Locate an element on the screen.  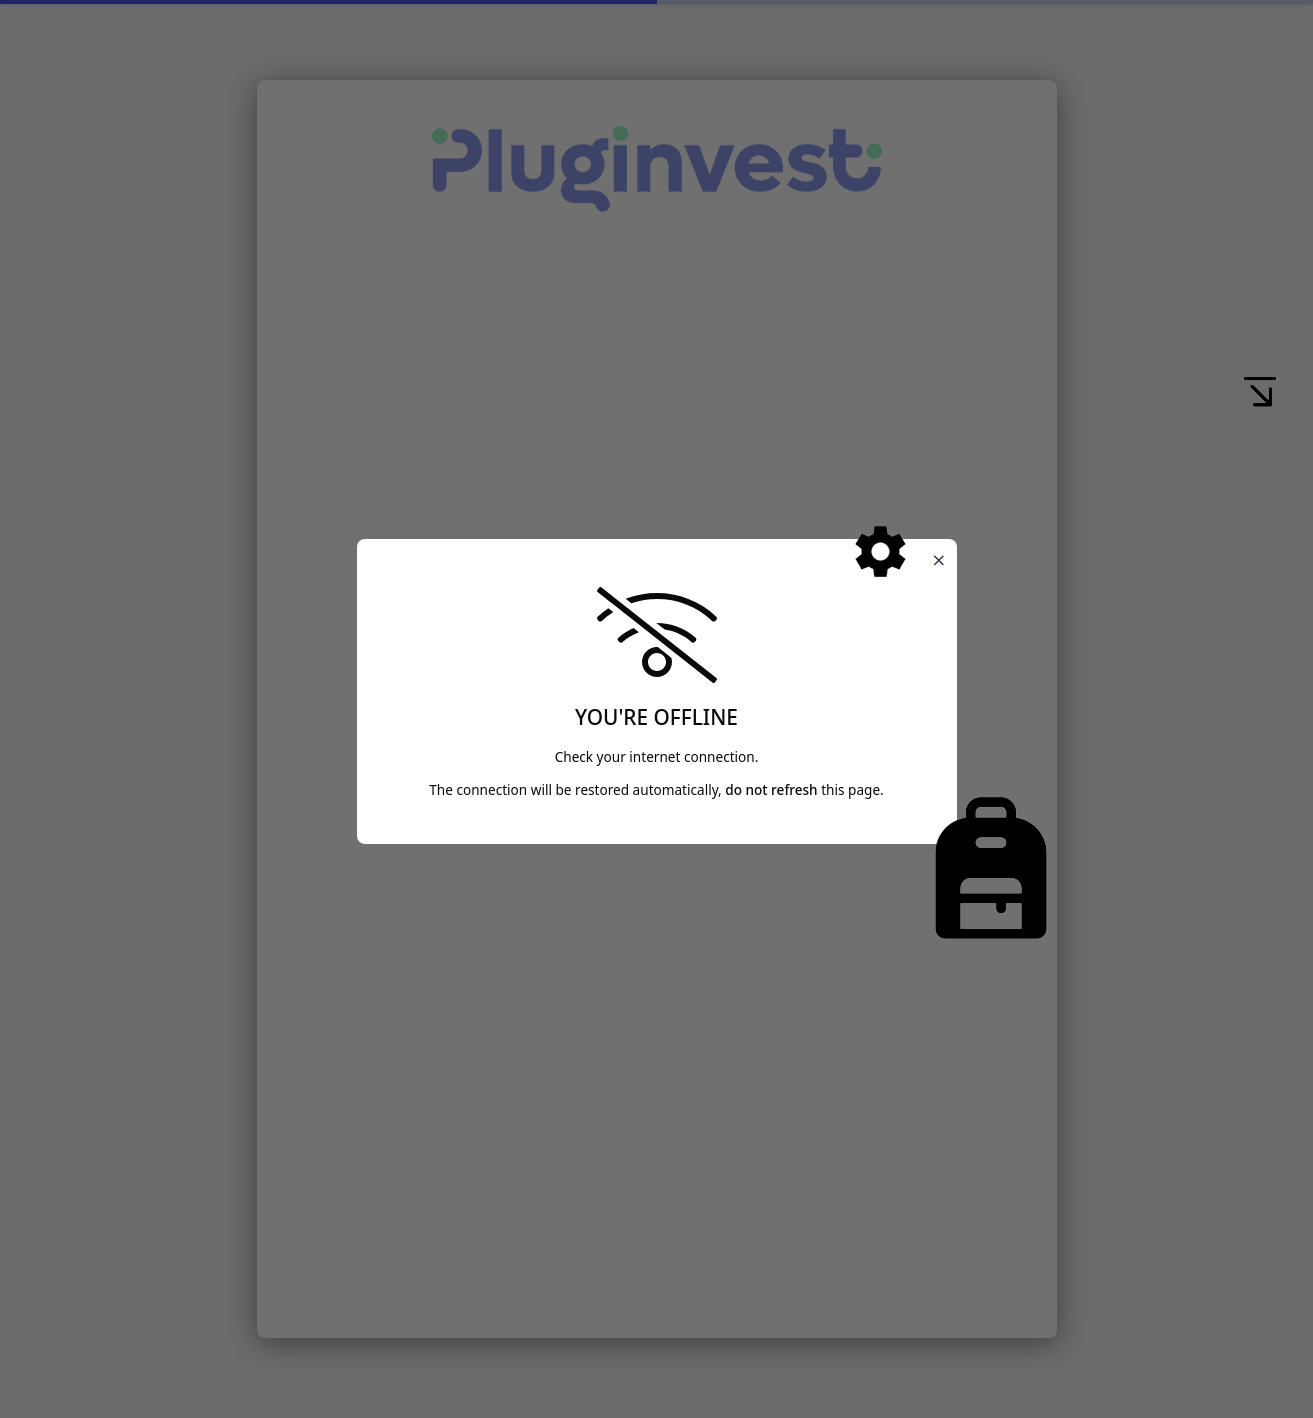
open settings menu is located at coordinates (880, 551).